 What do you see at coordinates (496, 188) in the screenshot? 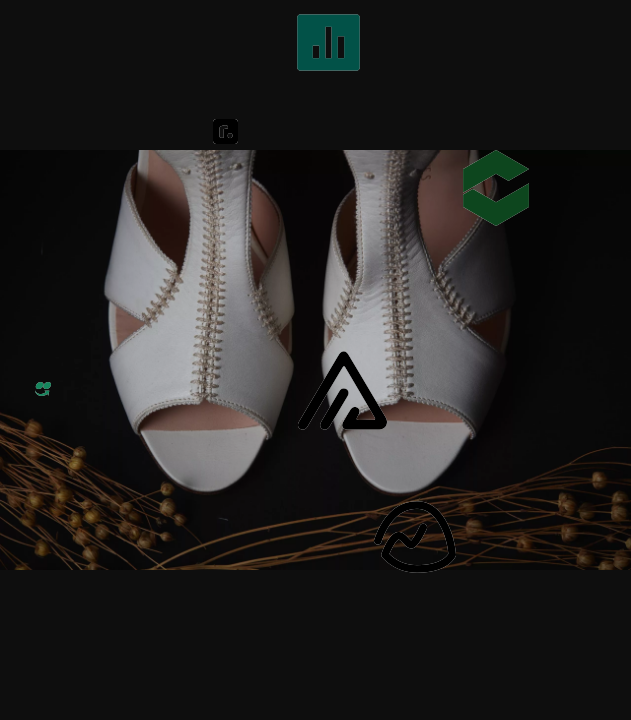
I see `Eclipse Che logo` at bounding box center [496, 188].